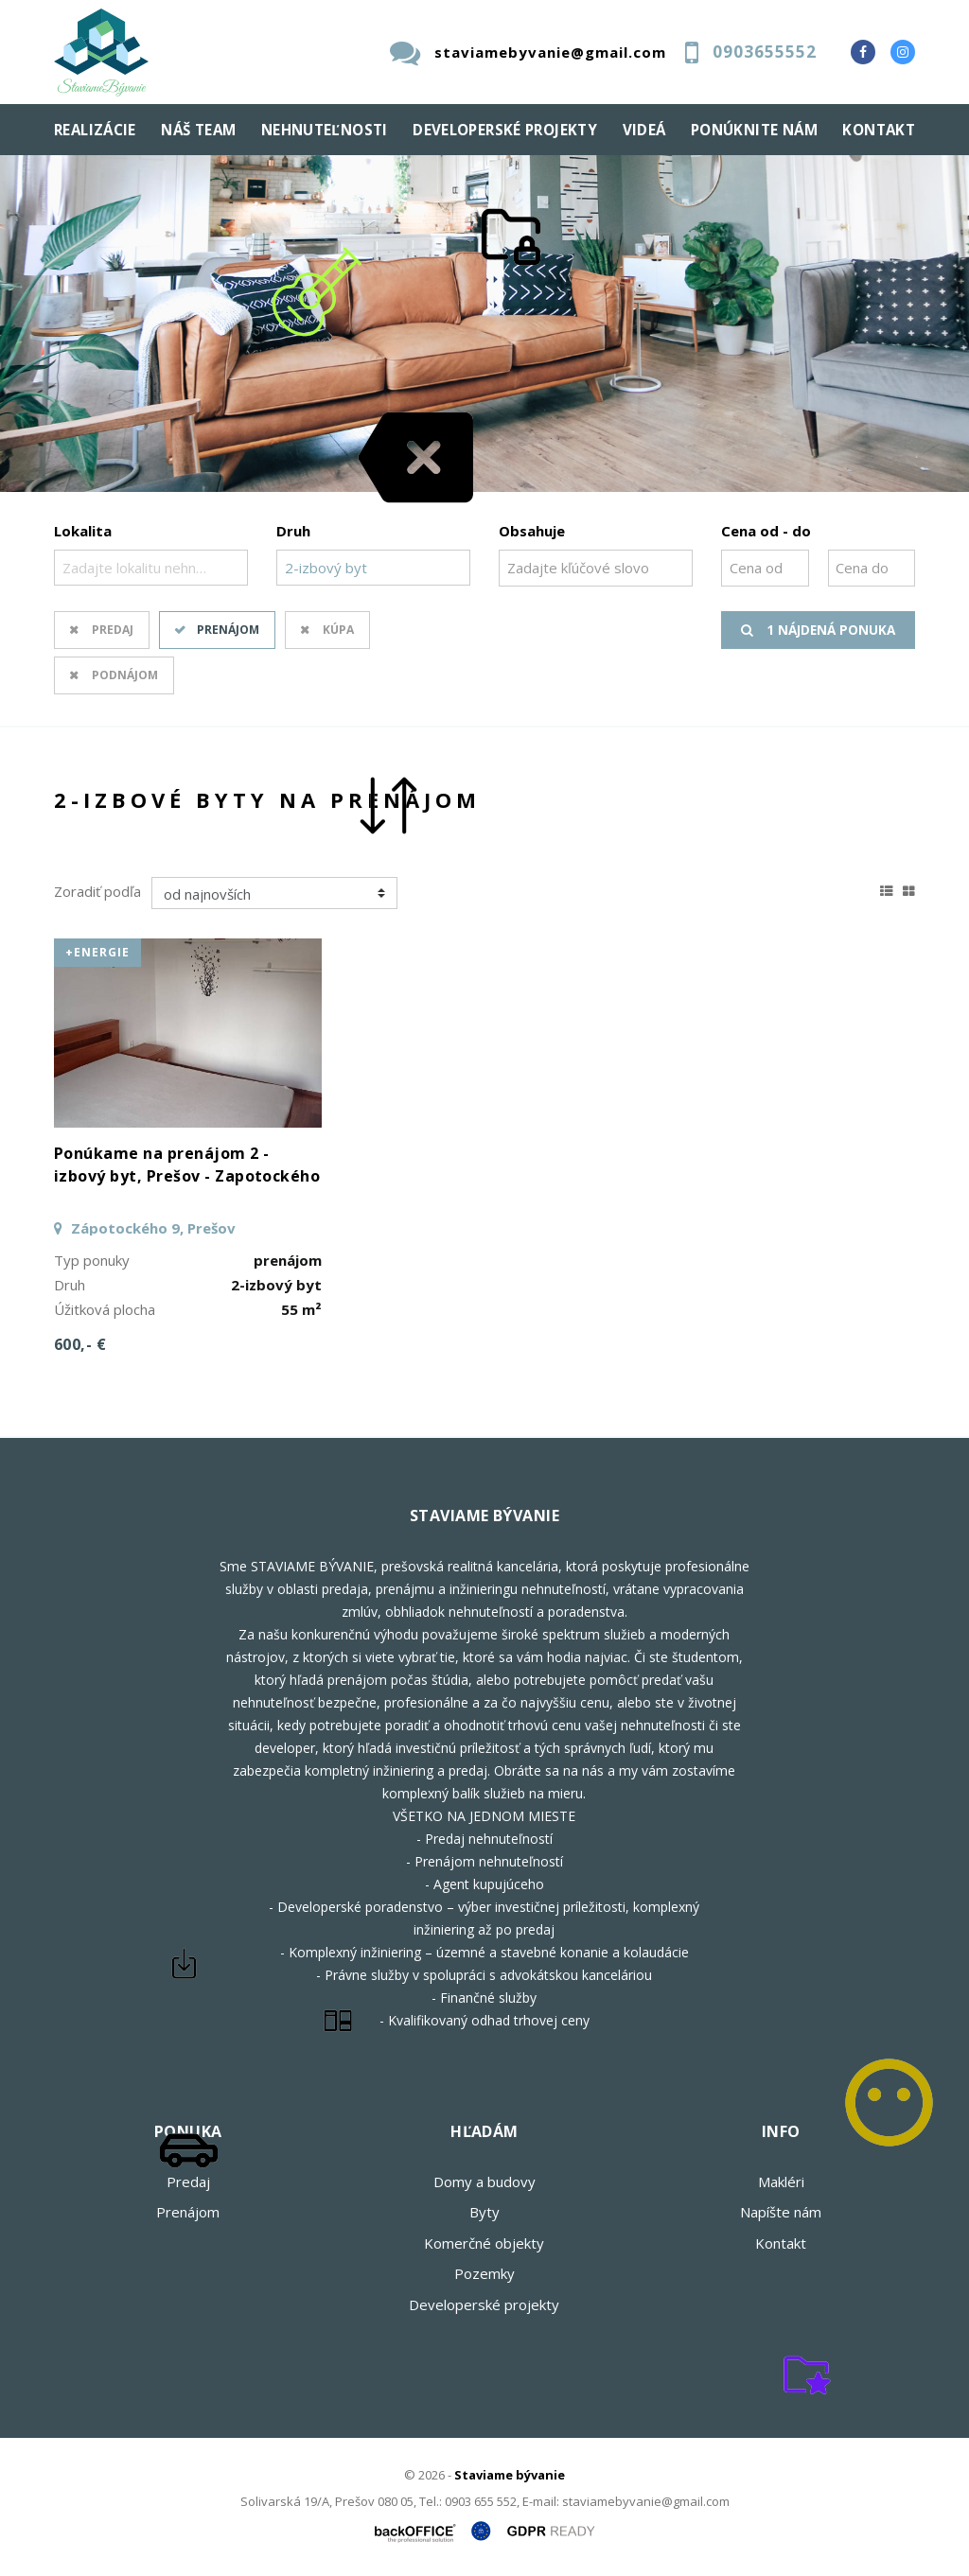 The width and height of the screenshot is (969, 2576). Describe the element at coordinates (511, 236) in the screenshot. I see `access a password-protected folder` at that location.